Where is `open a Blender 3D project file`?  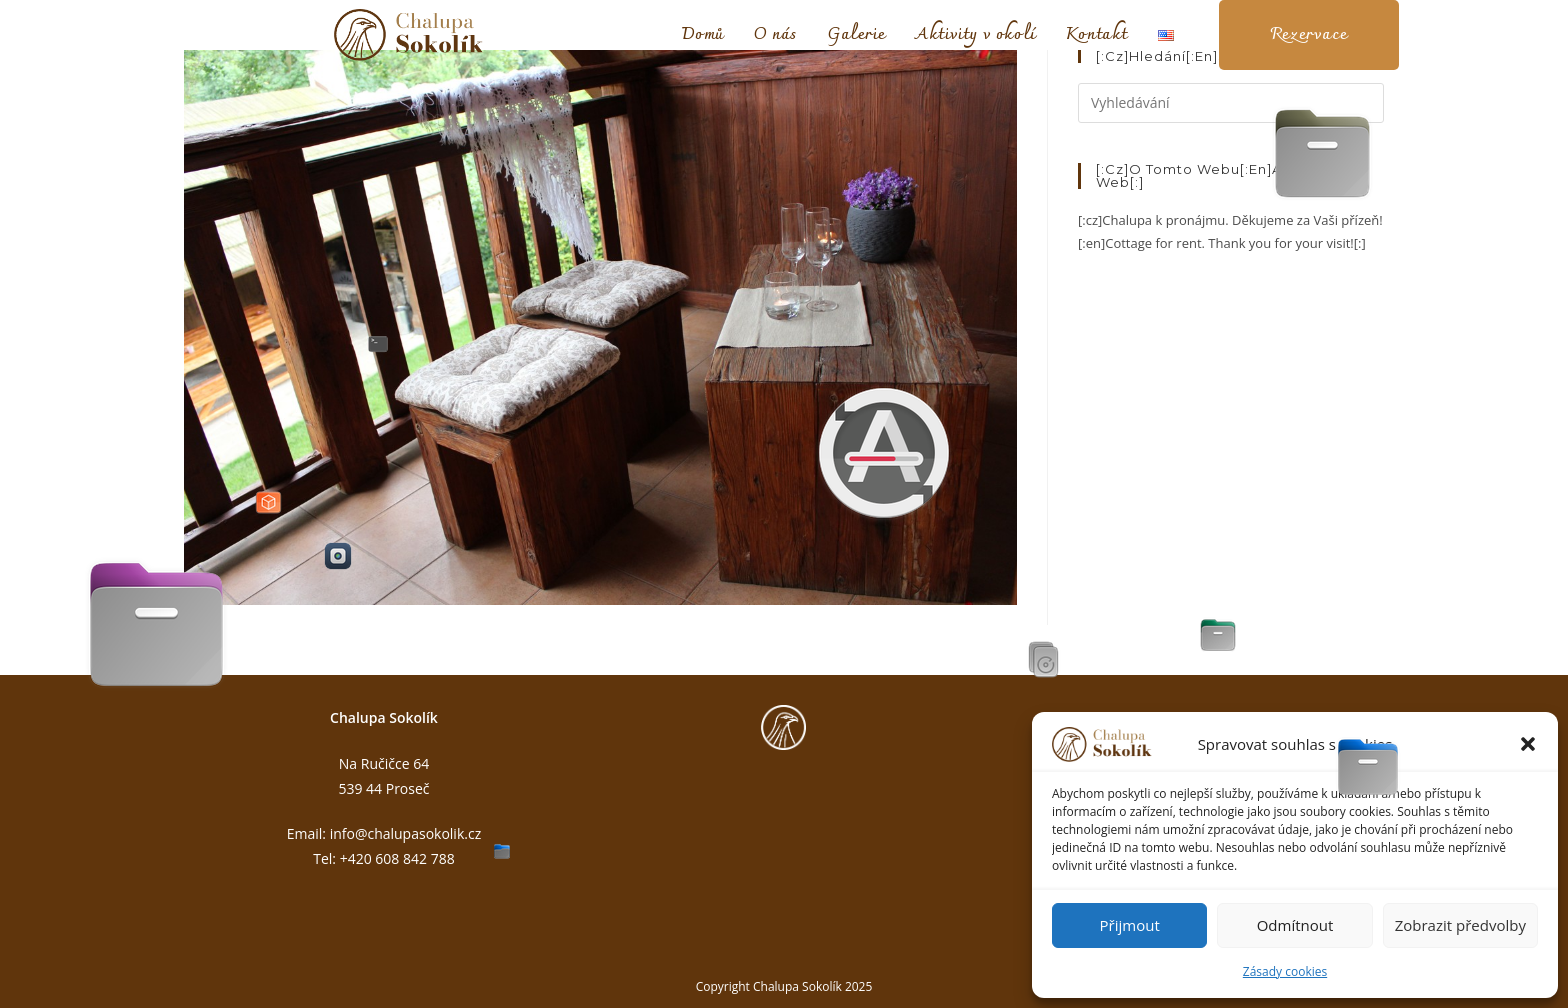
open a Blender 3D project file is located at coordinates (268, 501).